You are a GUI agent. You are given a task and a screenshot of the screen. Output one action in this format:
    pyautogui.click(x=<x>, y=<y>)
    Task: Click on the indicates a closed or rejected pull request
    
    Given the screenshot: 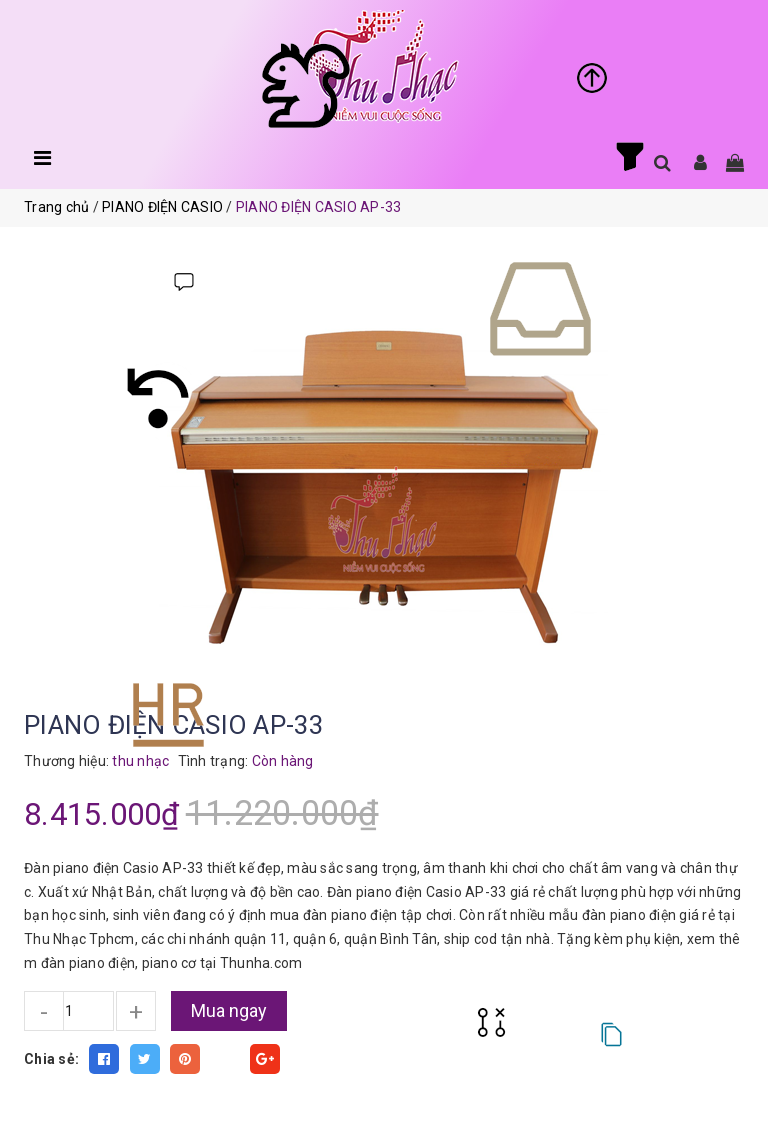 What is the action you would take?
    pyautogui.click(x=491, y=1021)
    